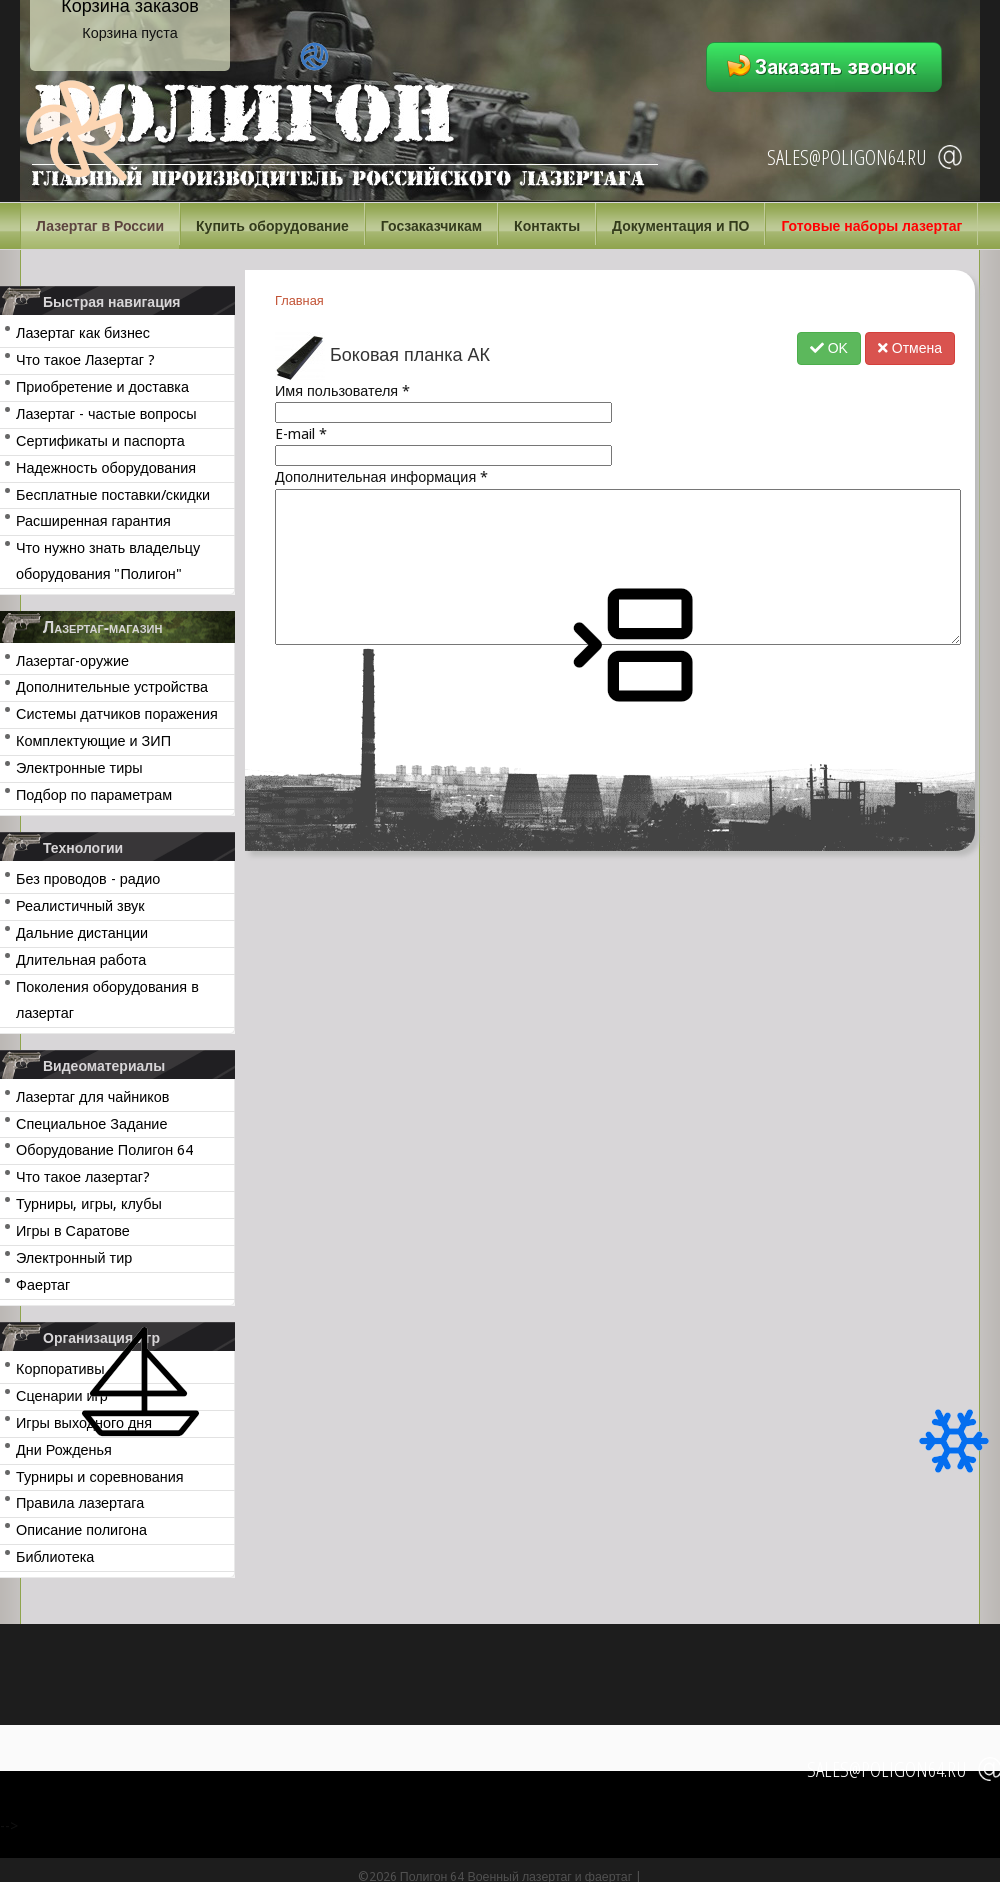 The width and height of the screenshot is (1000, 1882). I want to click on access volleyball or beach sports content, so click(314, 56).